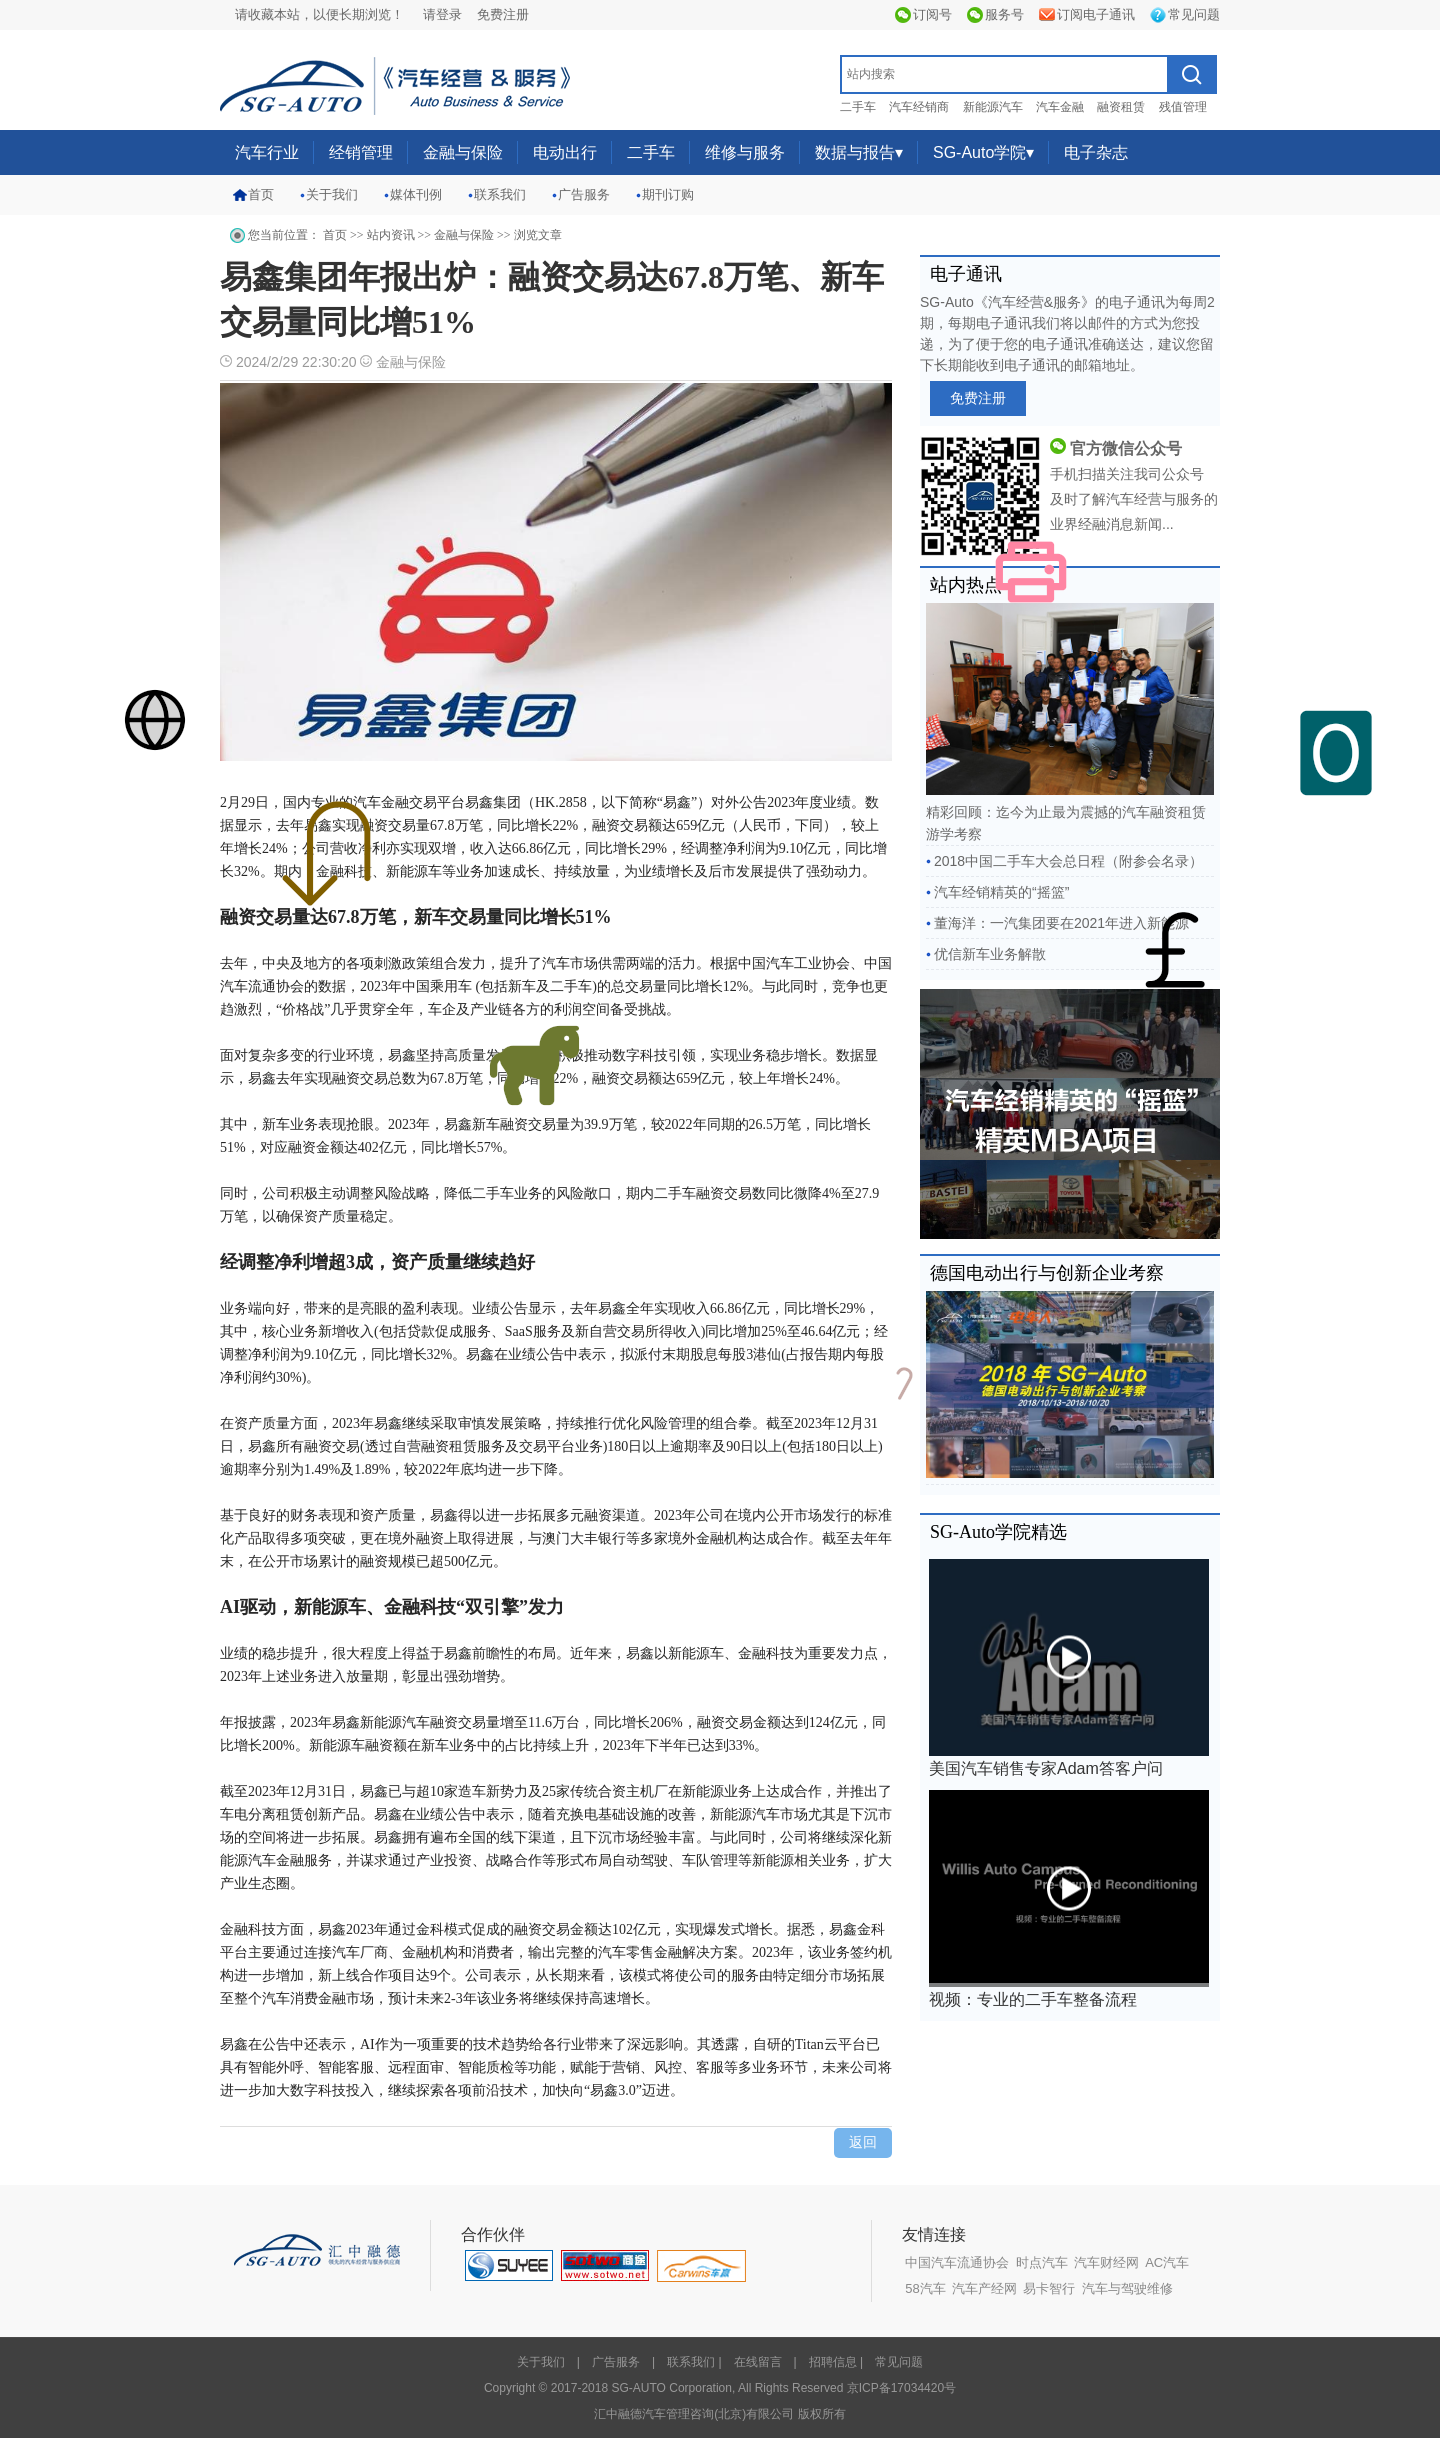 The height and width of the screenshot is (2438, 1440). Describe the element at coordinates (155, 720) in the screenshot. I see `switch to global or worldwide view` at that location.